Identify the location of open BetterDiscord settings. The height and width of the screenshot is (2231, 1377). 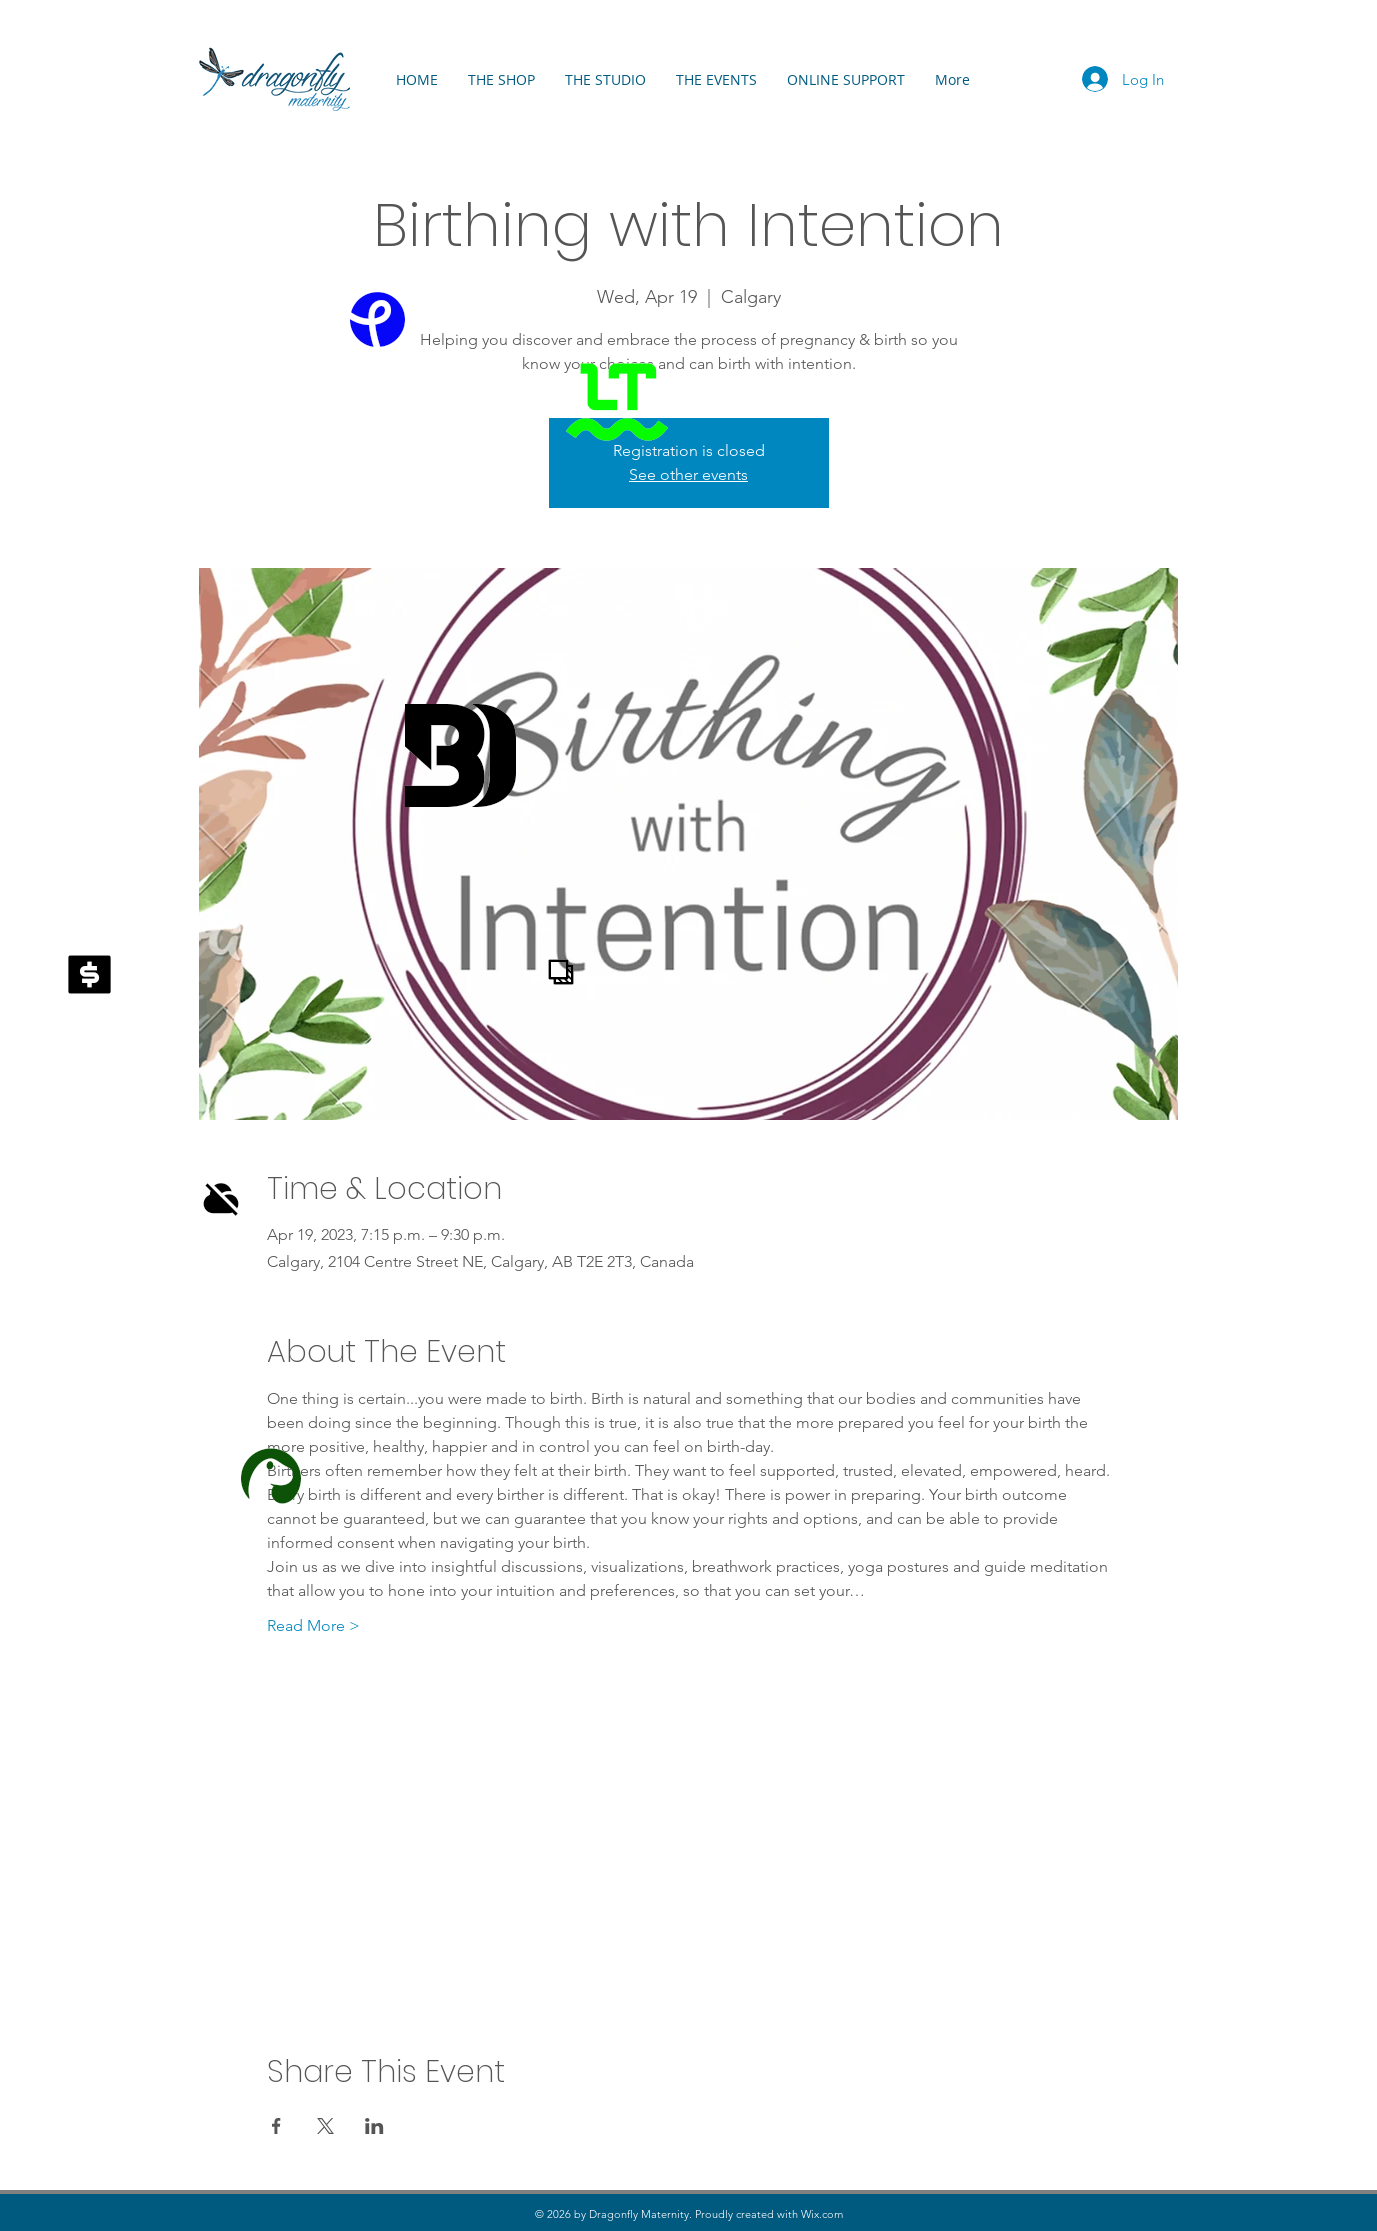
(460, 755).